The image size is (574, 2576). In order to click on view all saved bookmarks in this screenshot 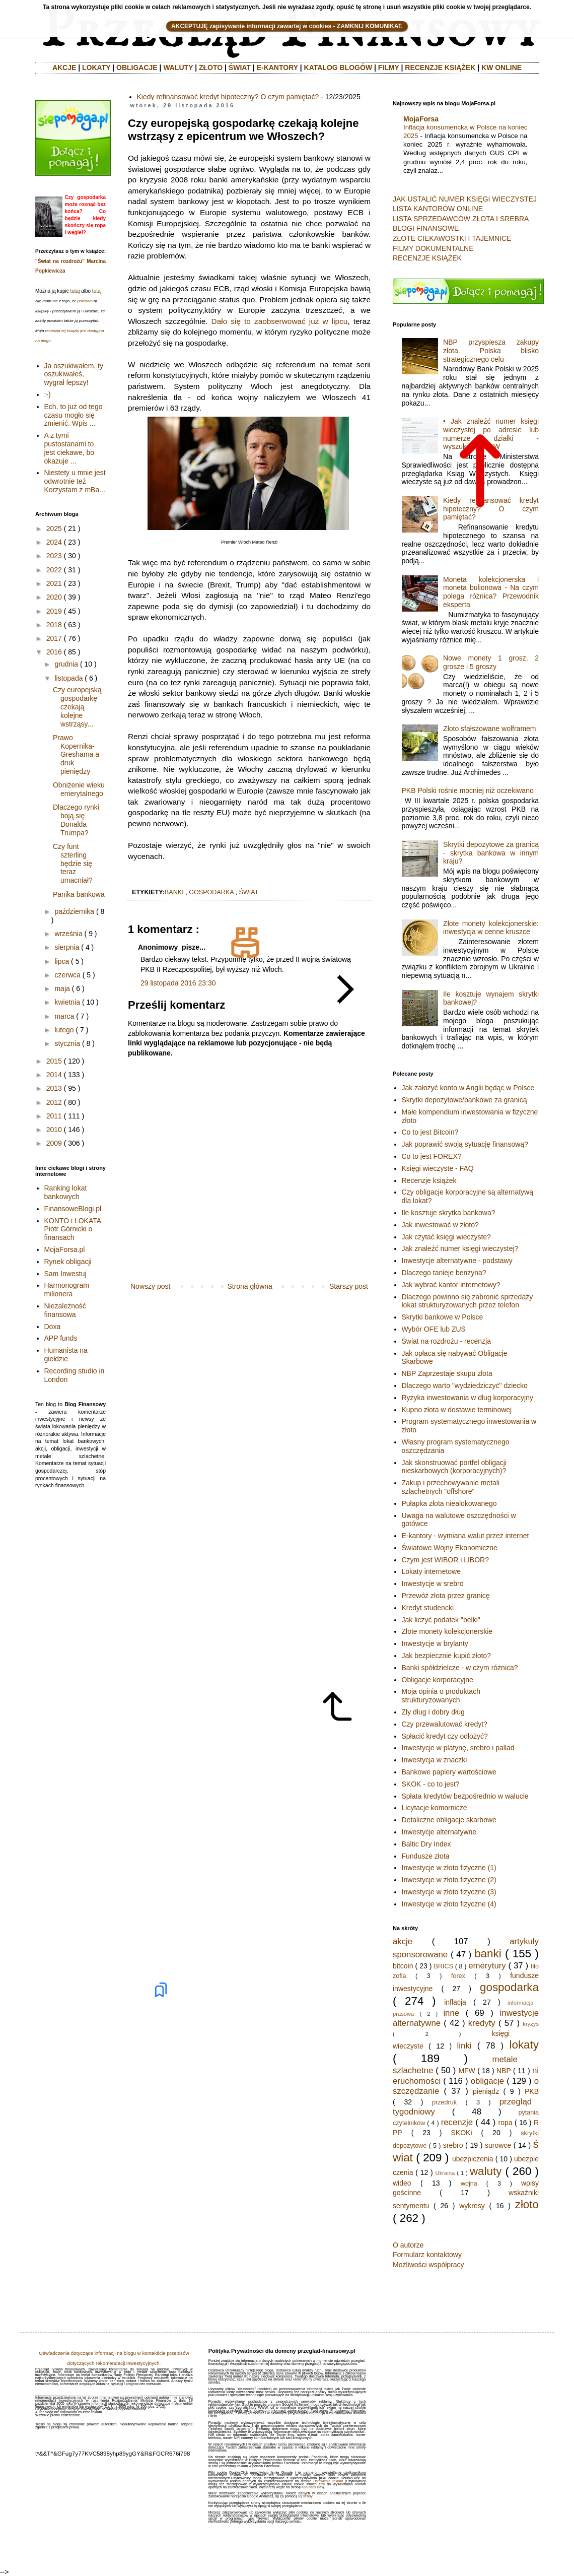, I will do `click(161, 1990)`.